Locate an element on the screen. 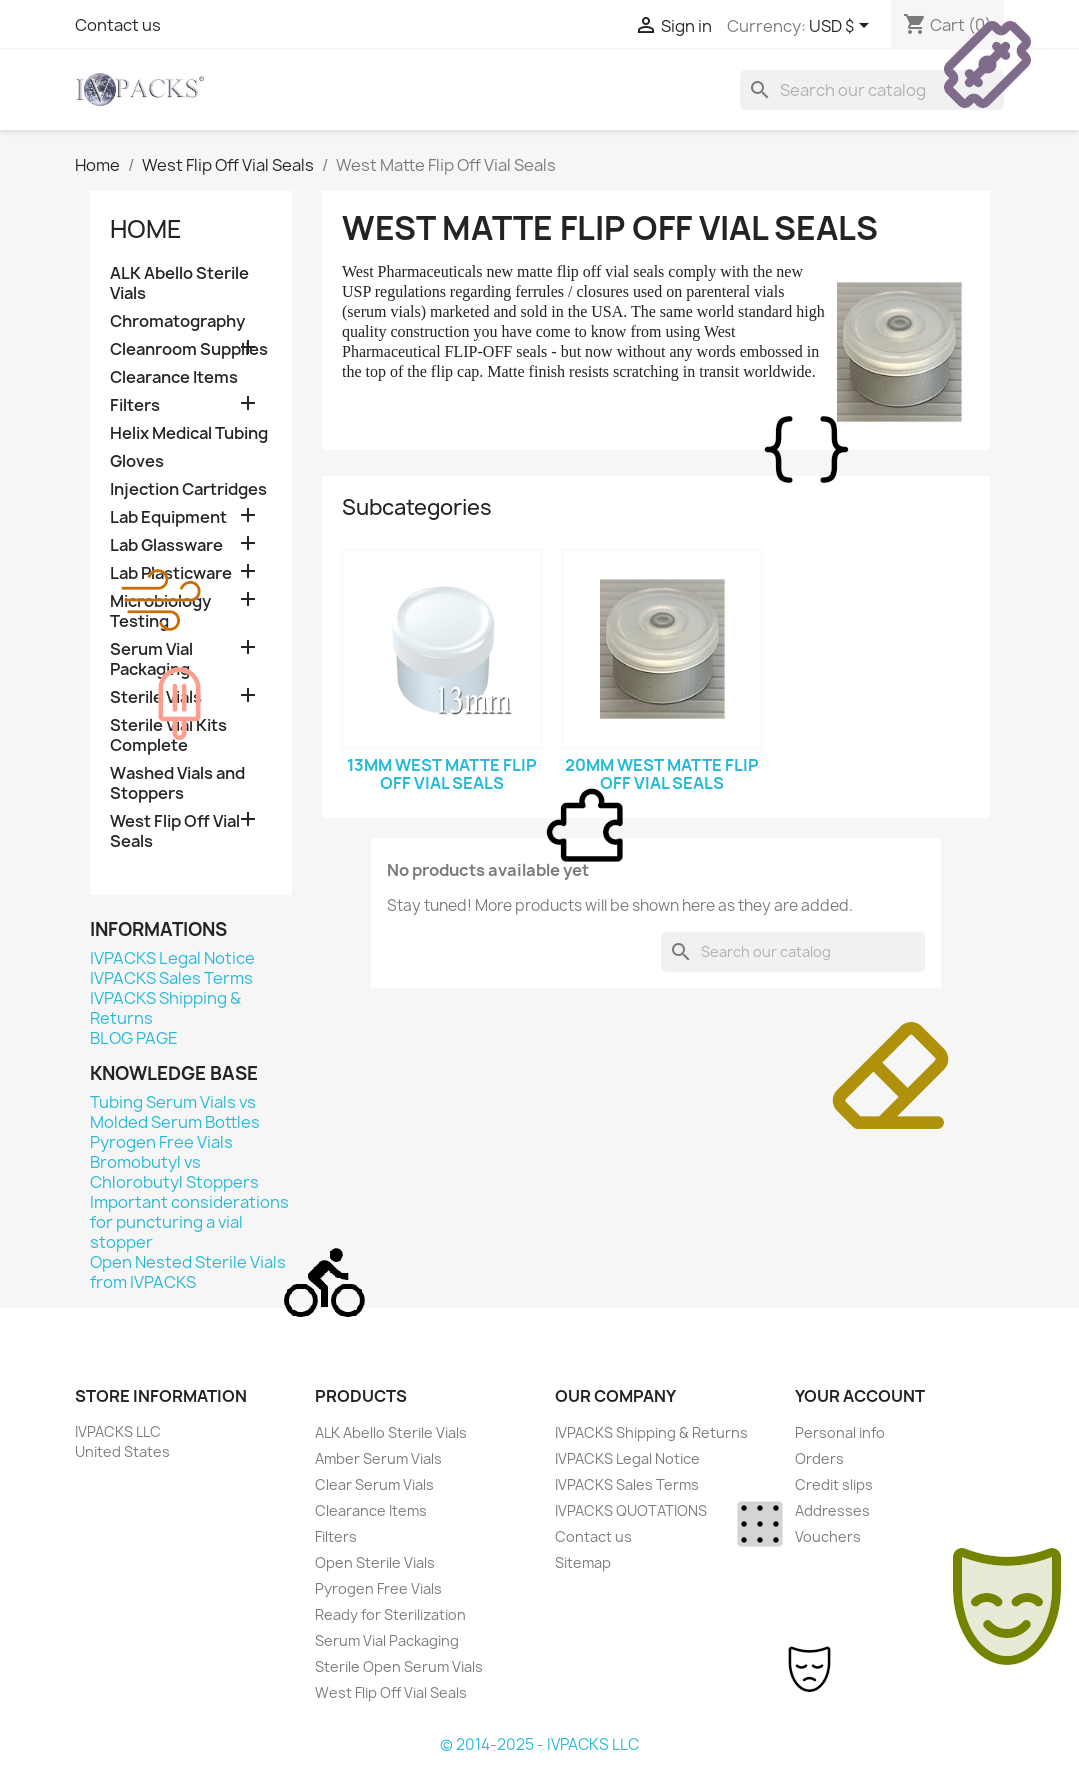  select sad or tragedy theater mask is located at coordinates (809, 1667).